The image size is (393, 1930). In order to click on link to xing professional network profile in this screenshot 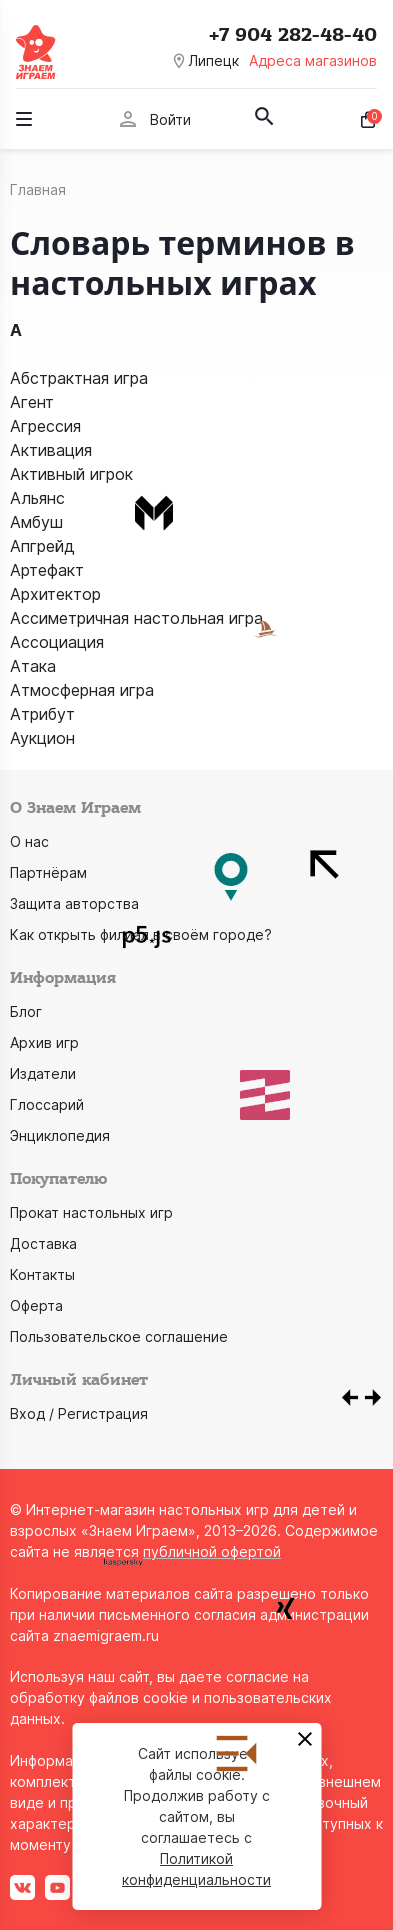, I will do `click(285, 1608)`.